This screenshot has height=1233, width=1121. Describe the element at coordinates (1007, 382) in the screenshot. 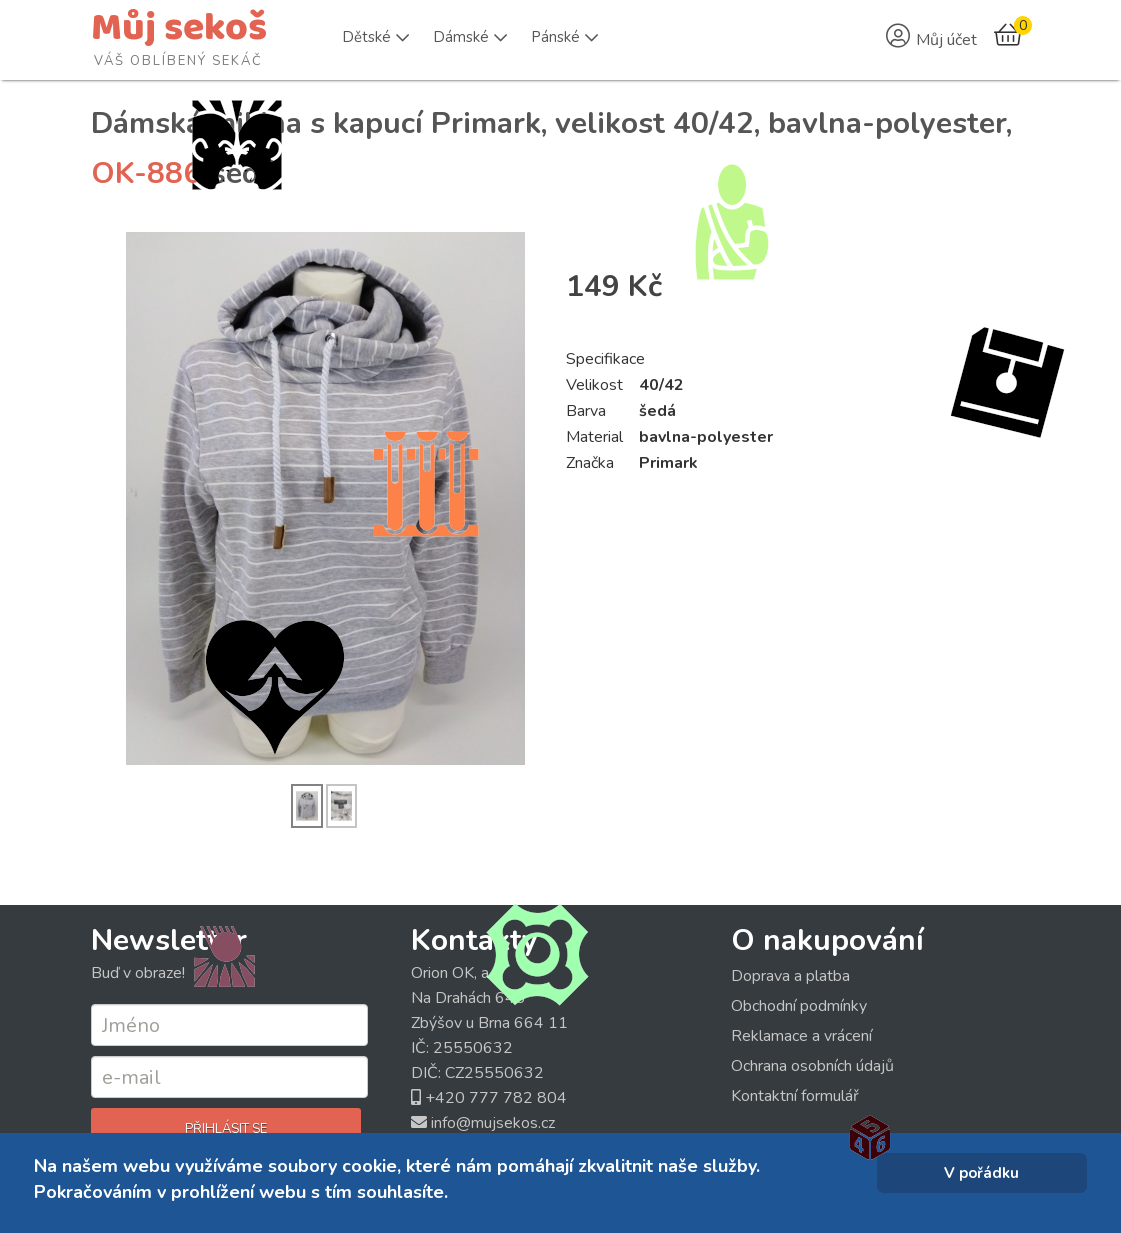

I see `save your current progress` at that location.